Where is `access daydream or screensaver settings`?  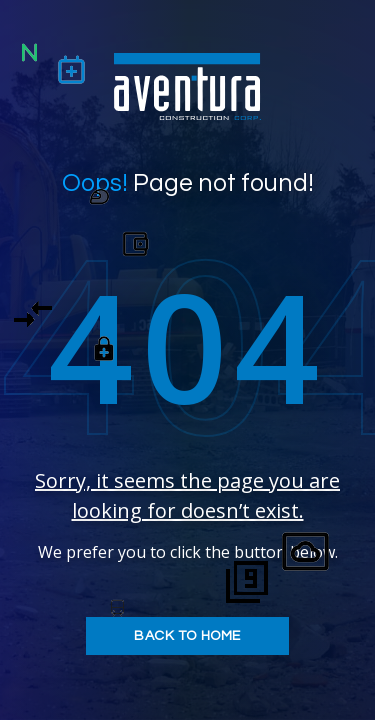
access daydream or screensaver settings is located at coordinates (305, 551).